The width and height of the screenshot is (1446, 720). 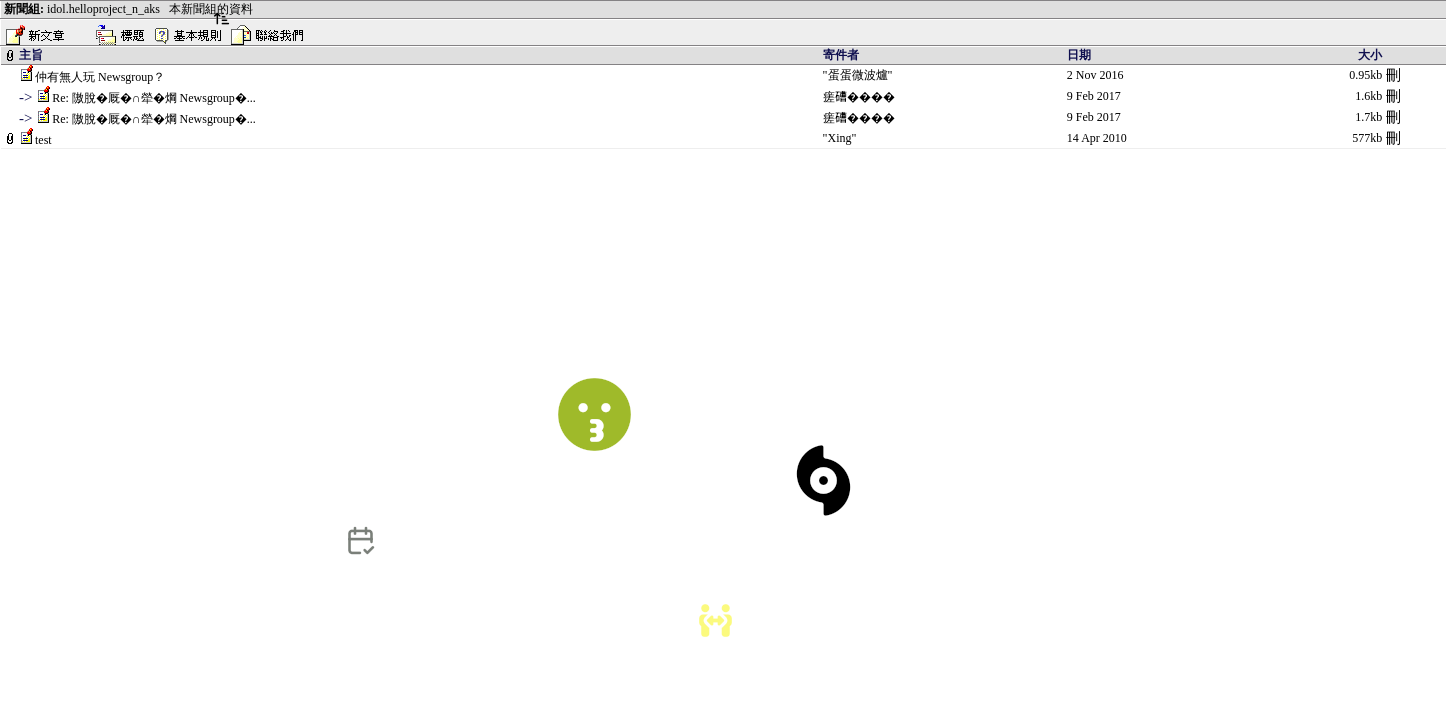 I want to click on send a kiss or blowing kiss emoji reaction, so click(x=594, y=414).